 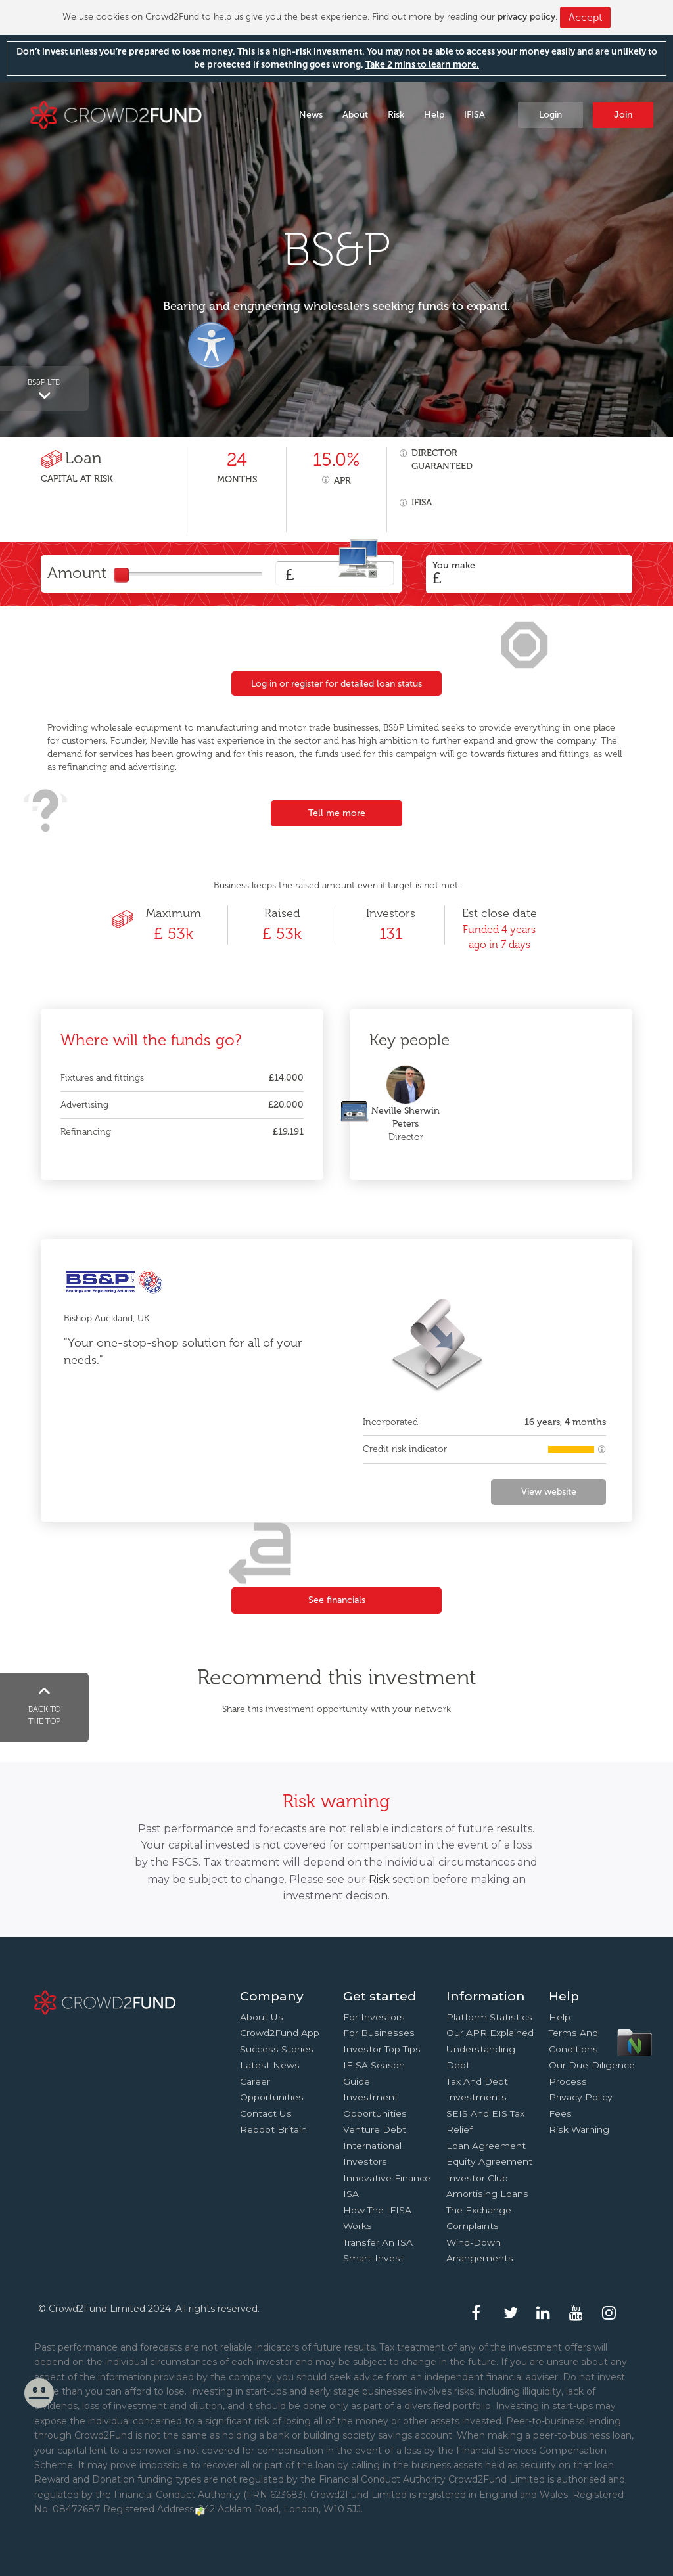 I want to click on indicates no internet connection despite wifi signal, so click(x=45, y=802).